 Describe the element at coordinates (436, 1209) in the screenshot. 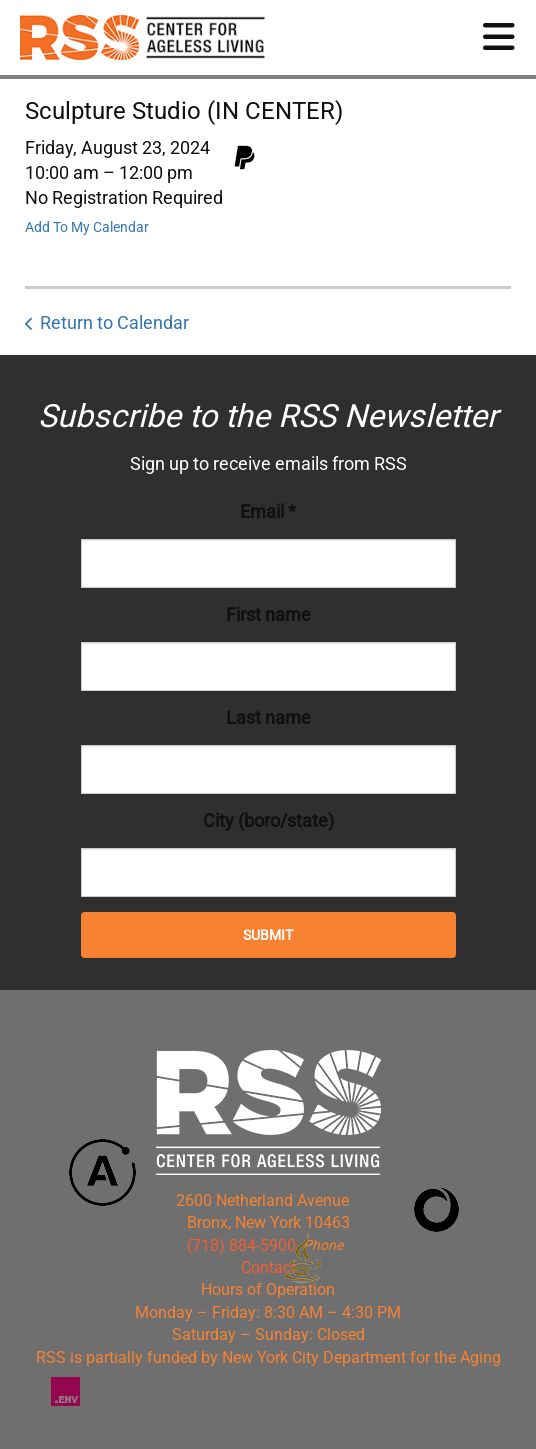

I see `singlestore database service` at that location.